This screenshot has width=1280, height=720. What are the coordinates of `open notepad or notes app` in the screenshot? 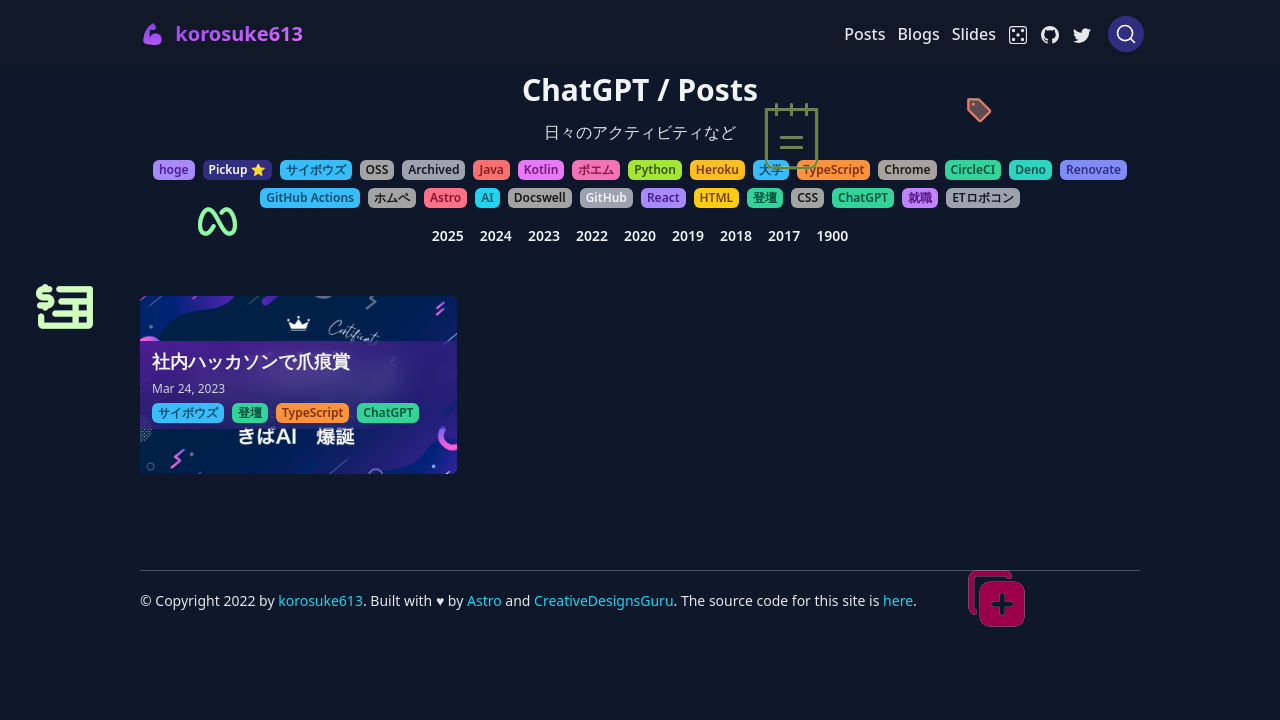 It's located at (791, 137).